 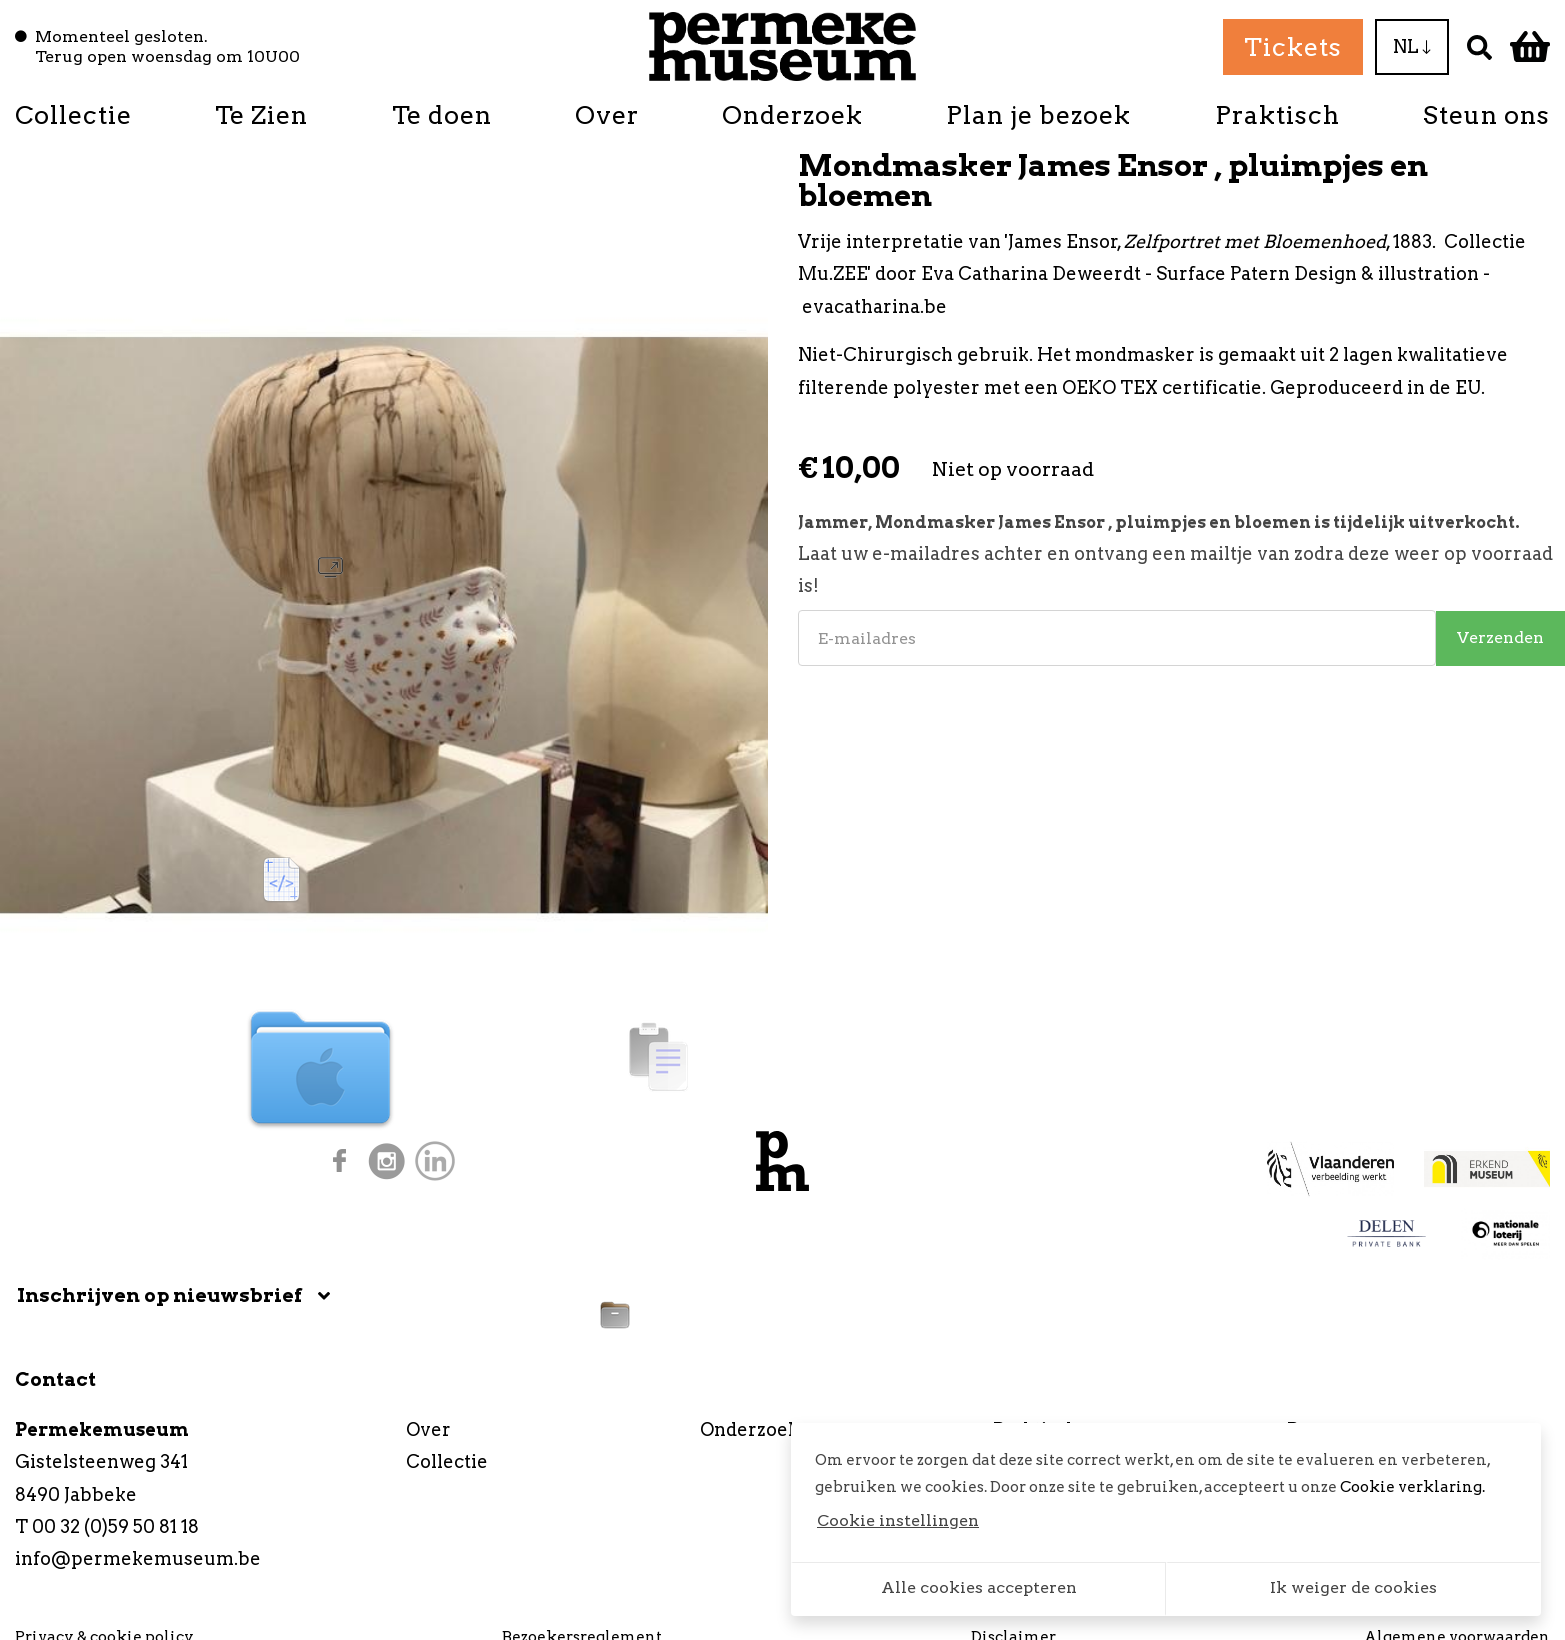 I want to click on twig template file type indicator, so click(x=281, y=879).